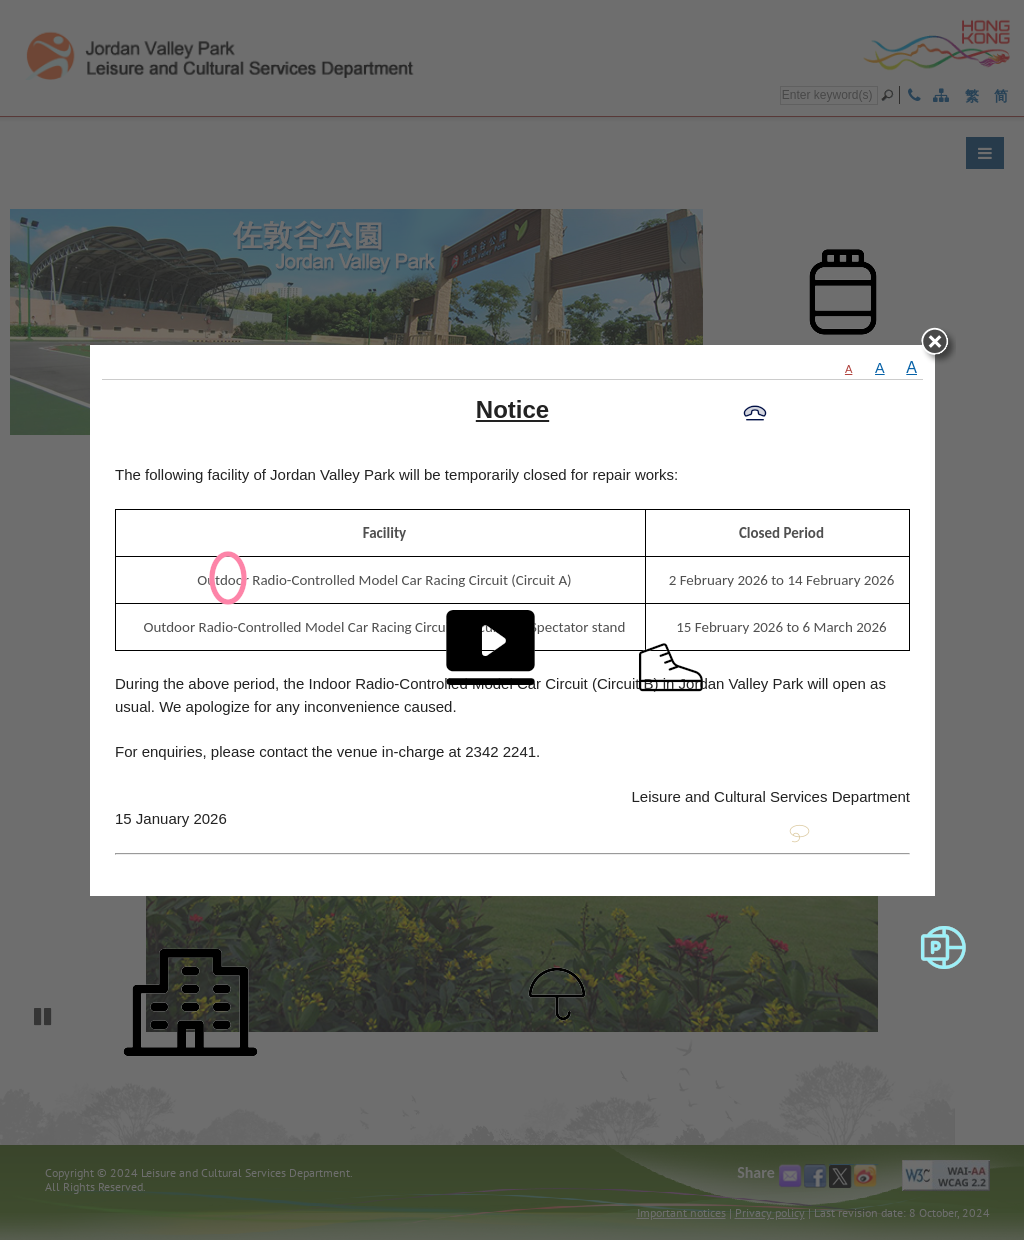 This screenshot has width=1024, height=1240. What do you see at coordinates (799, 832) in the screenshot?
I see `freeform selection tool` at bounding box center [799, 832].